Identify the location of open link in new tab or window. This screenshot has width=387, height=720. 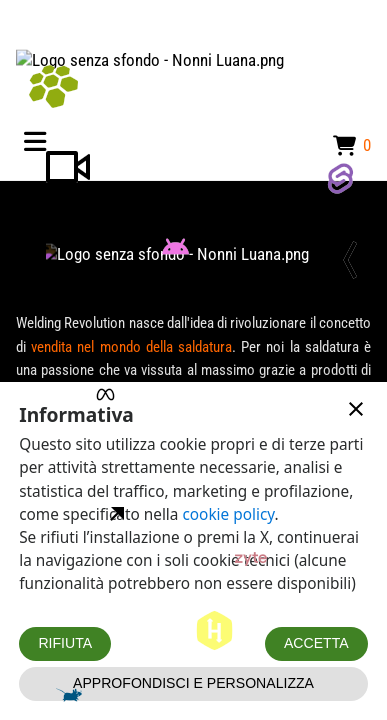
(117, 514).